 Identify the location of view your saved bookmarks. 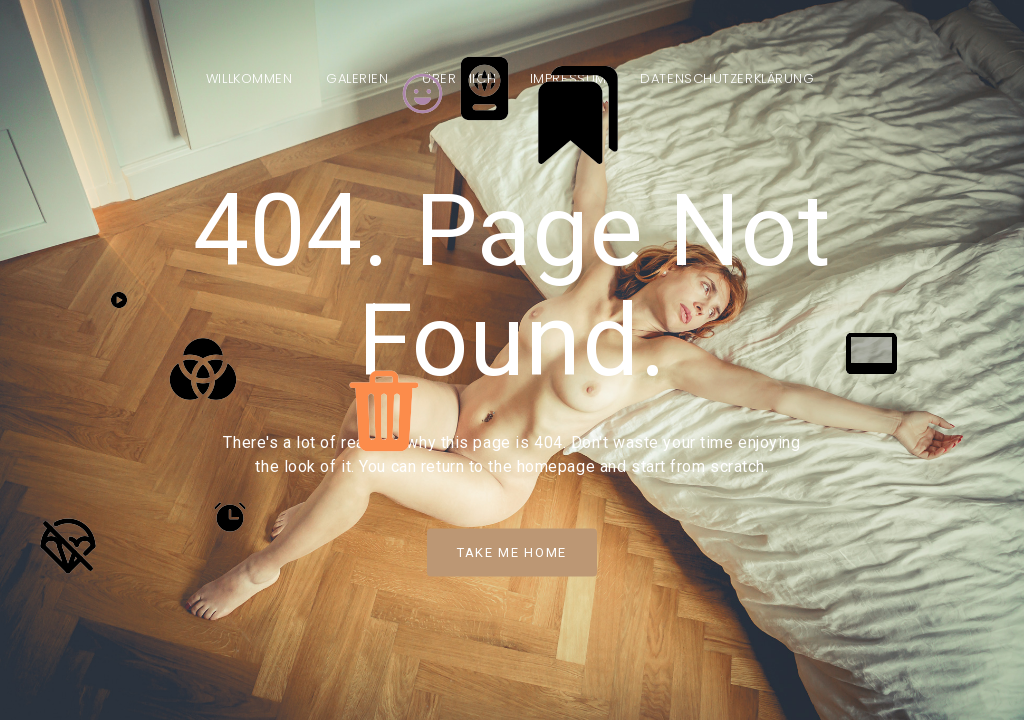
(578, 115).